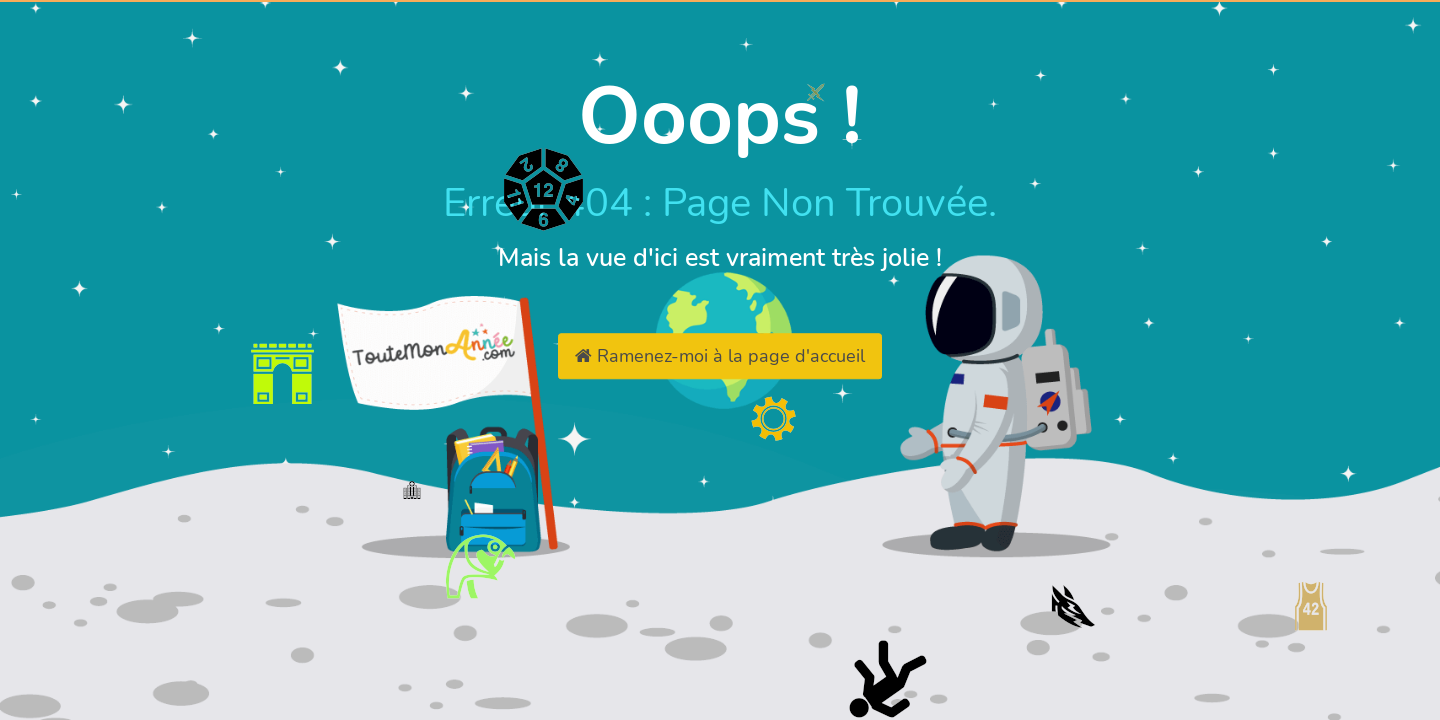  I want to click on access settings or preferences, so click(773, 418).